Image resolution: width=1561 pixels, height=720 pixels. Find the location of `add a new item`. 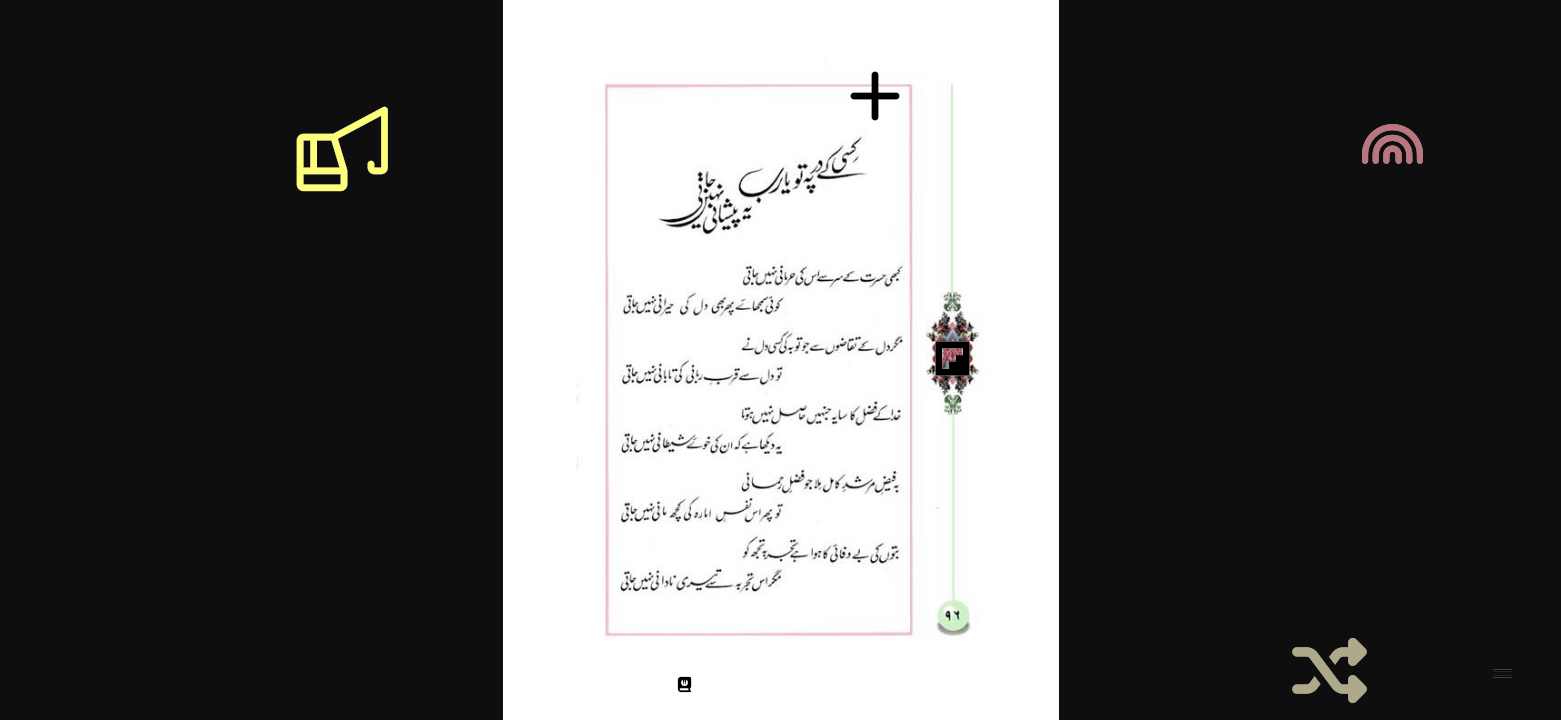

add a new item is located at coordinates (875, 96).